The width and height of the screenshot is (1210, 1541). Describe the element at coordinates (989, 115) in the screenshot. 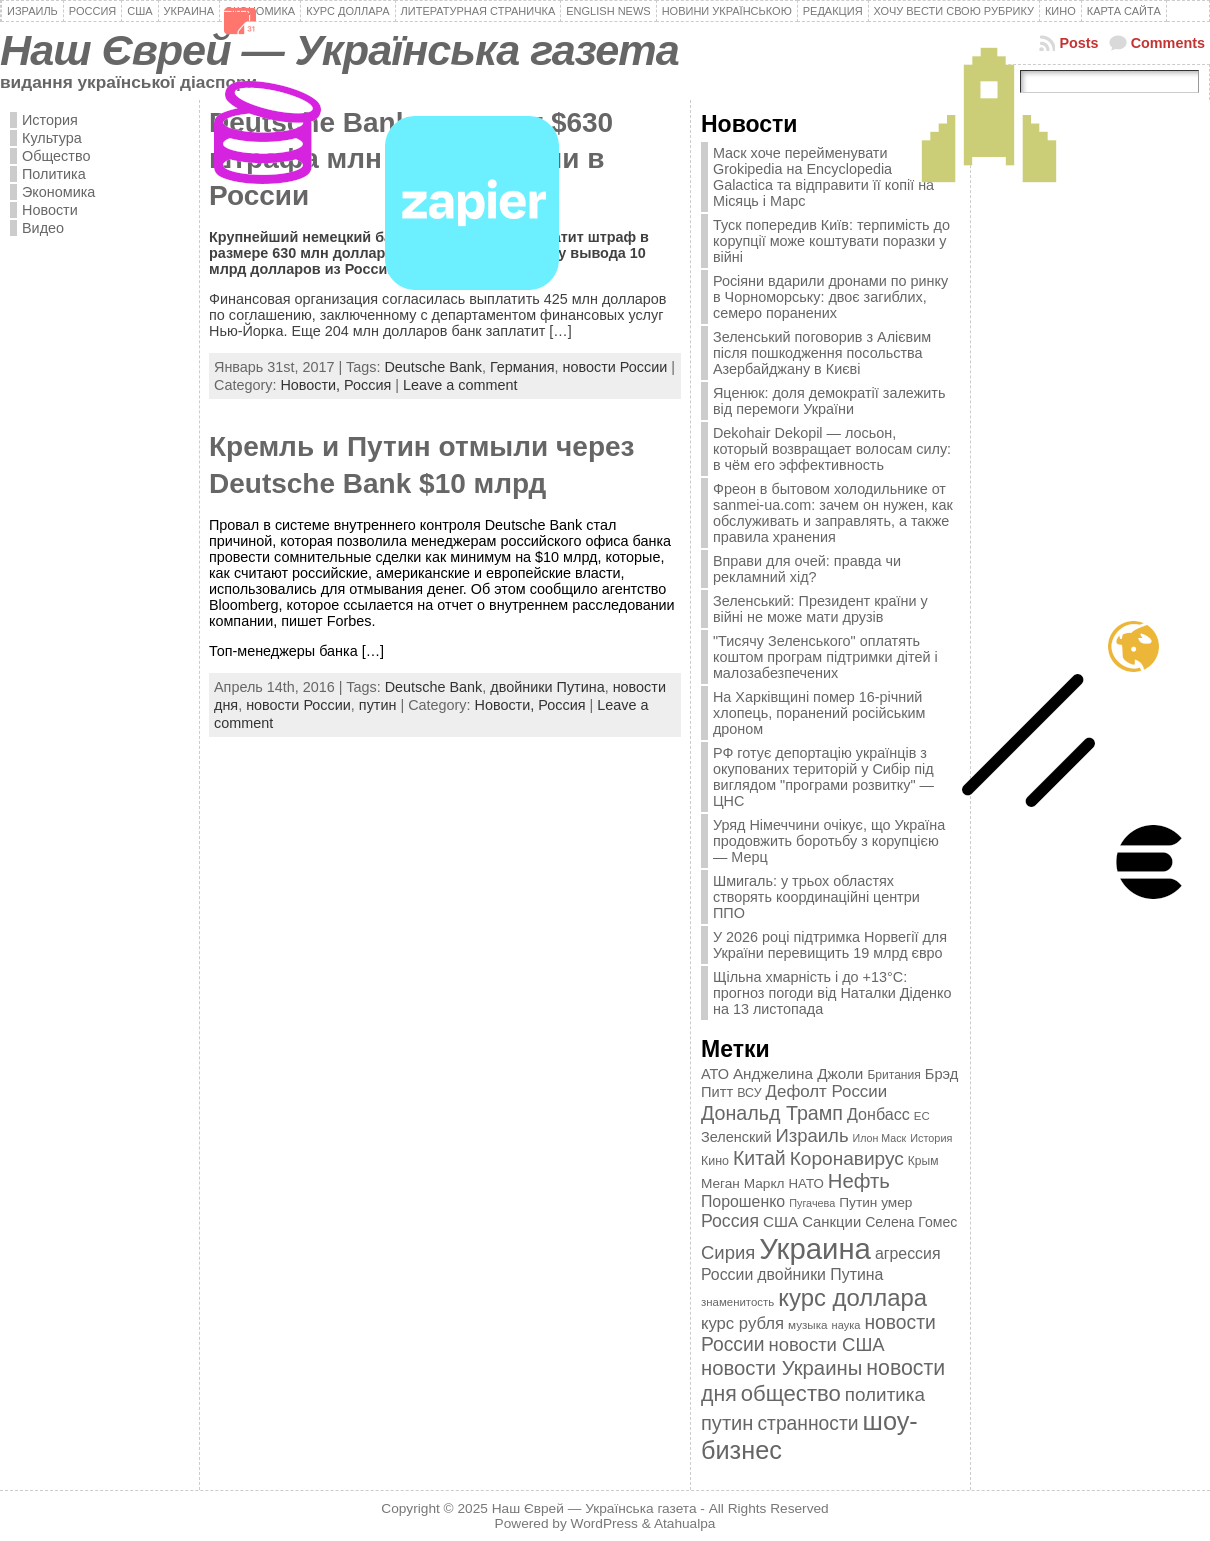

I see `space awesome brand logo` at that location.